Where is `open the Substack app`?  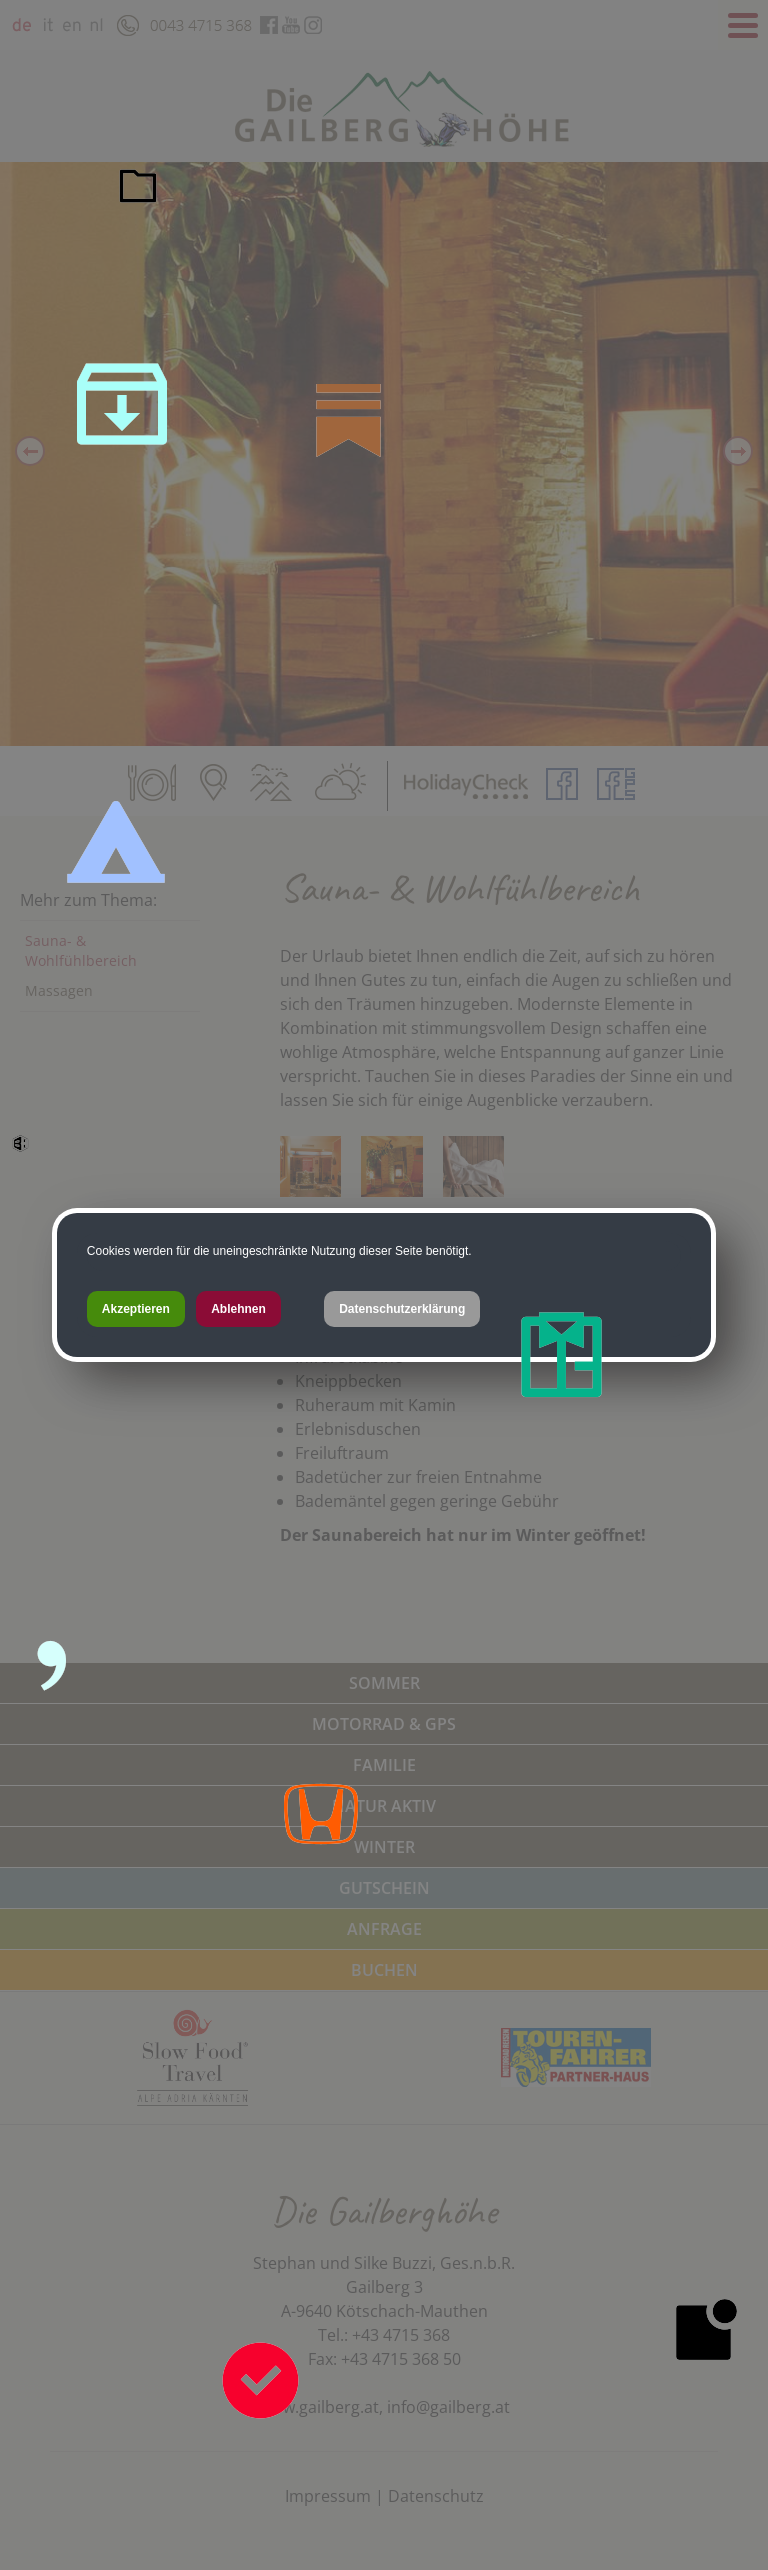
open the Substack app is located at coordinates (348, 420).